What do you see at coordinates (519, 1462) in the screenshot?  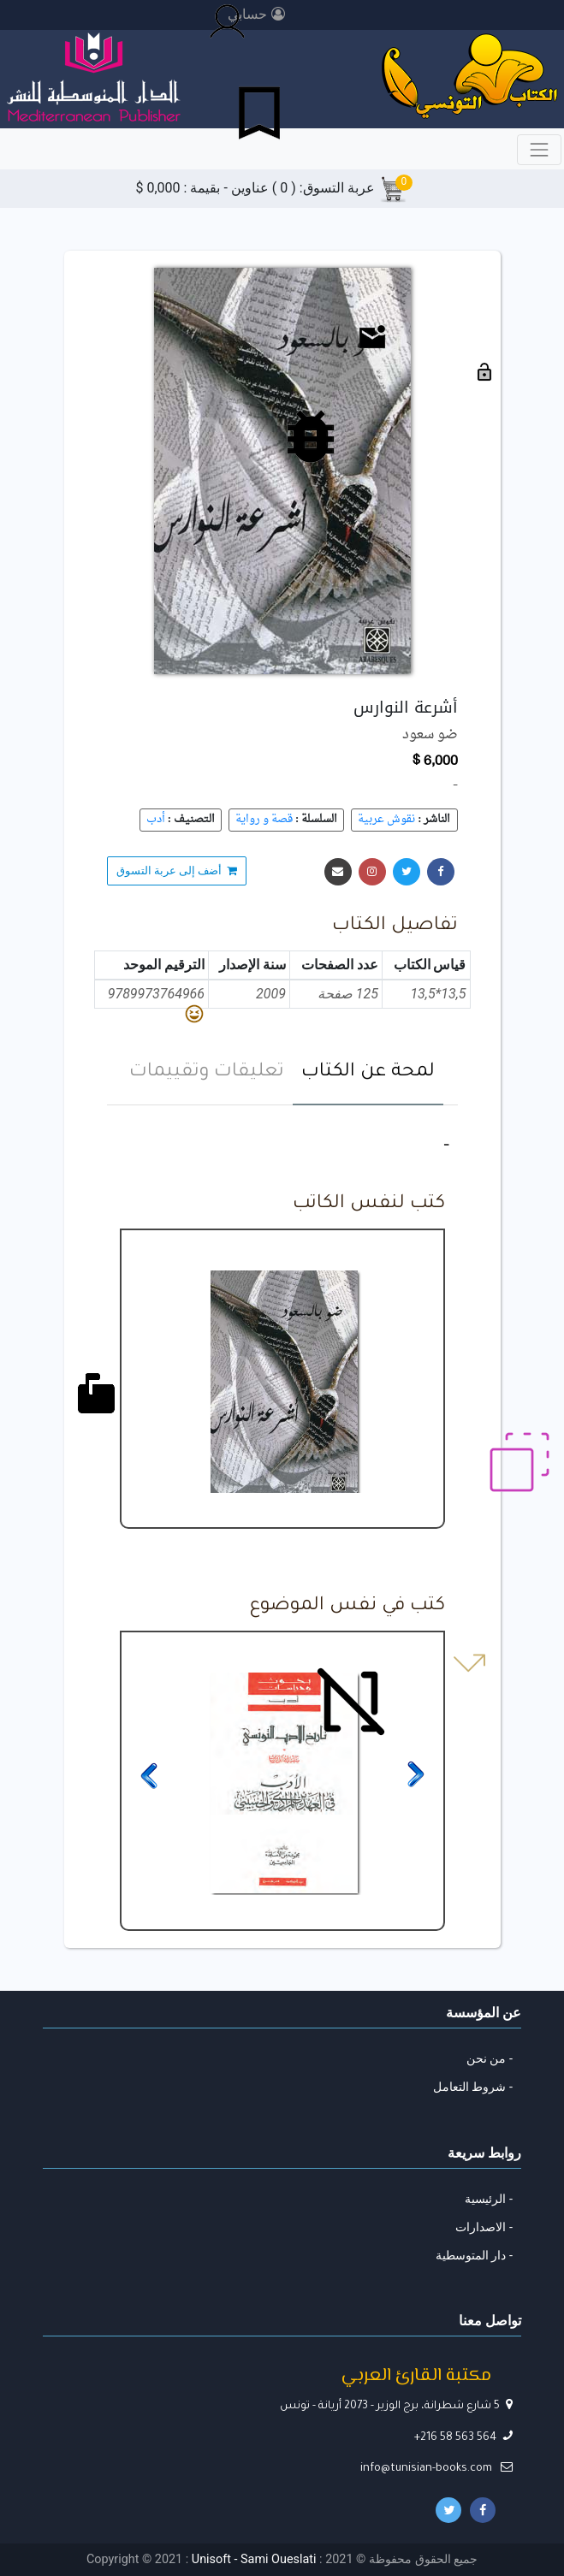 I see `send selection to background layer` at bounding box center [519, 1462].